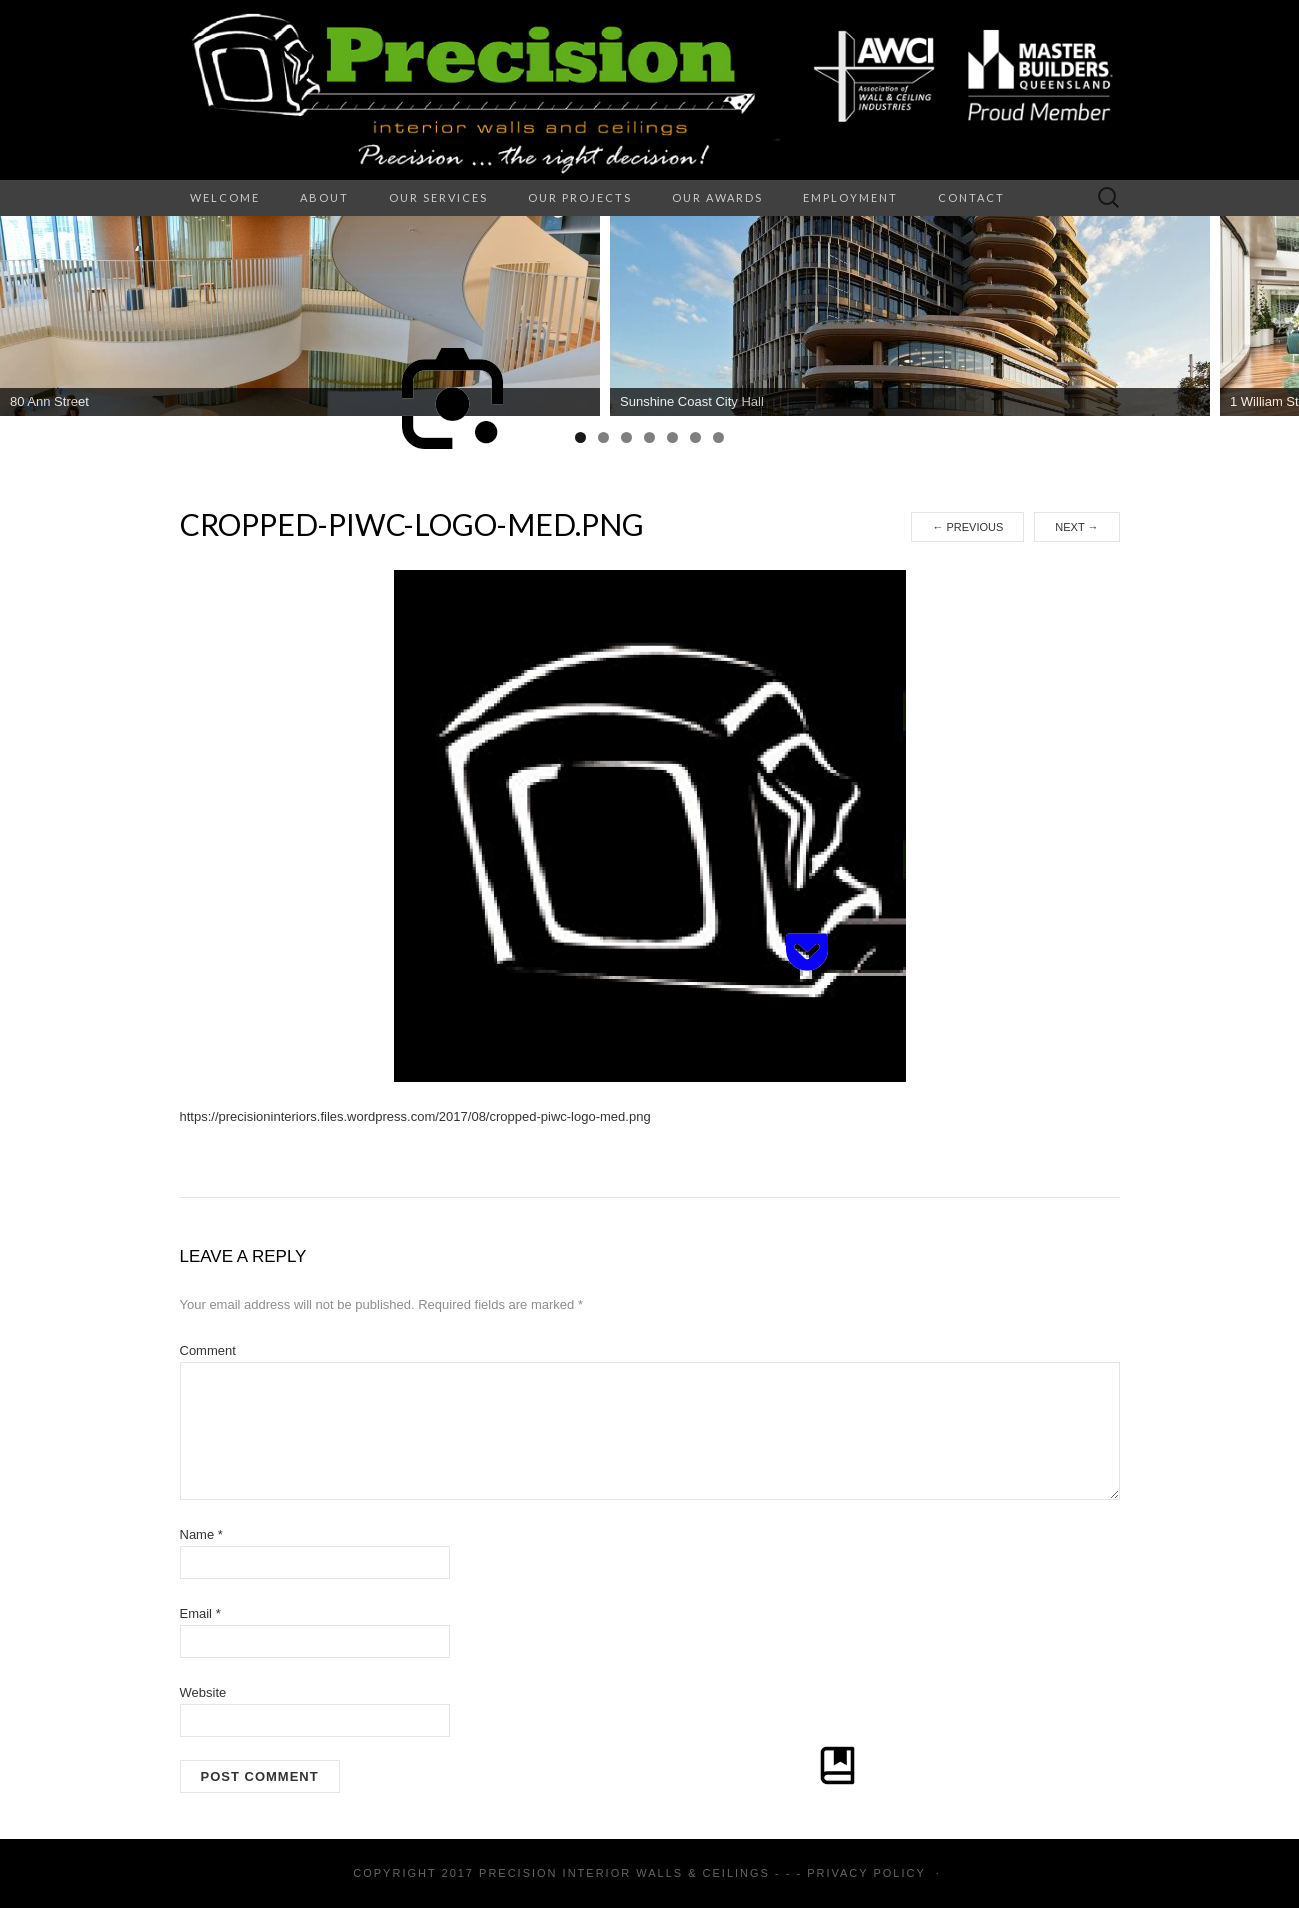  I want to click on save to pocket for later reading, so click(807, 952).